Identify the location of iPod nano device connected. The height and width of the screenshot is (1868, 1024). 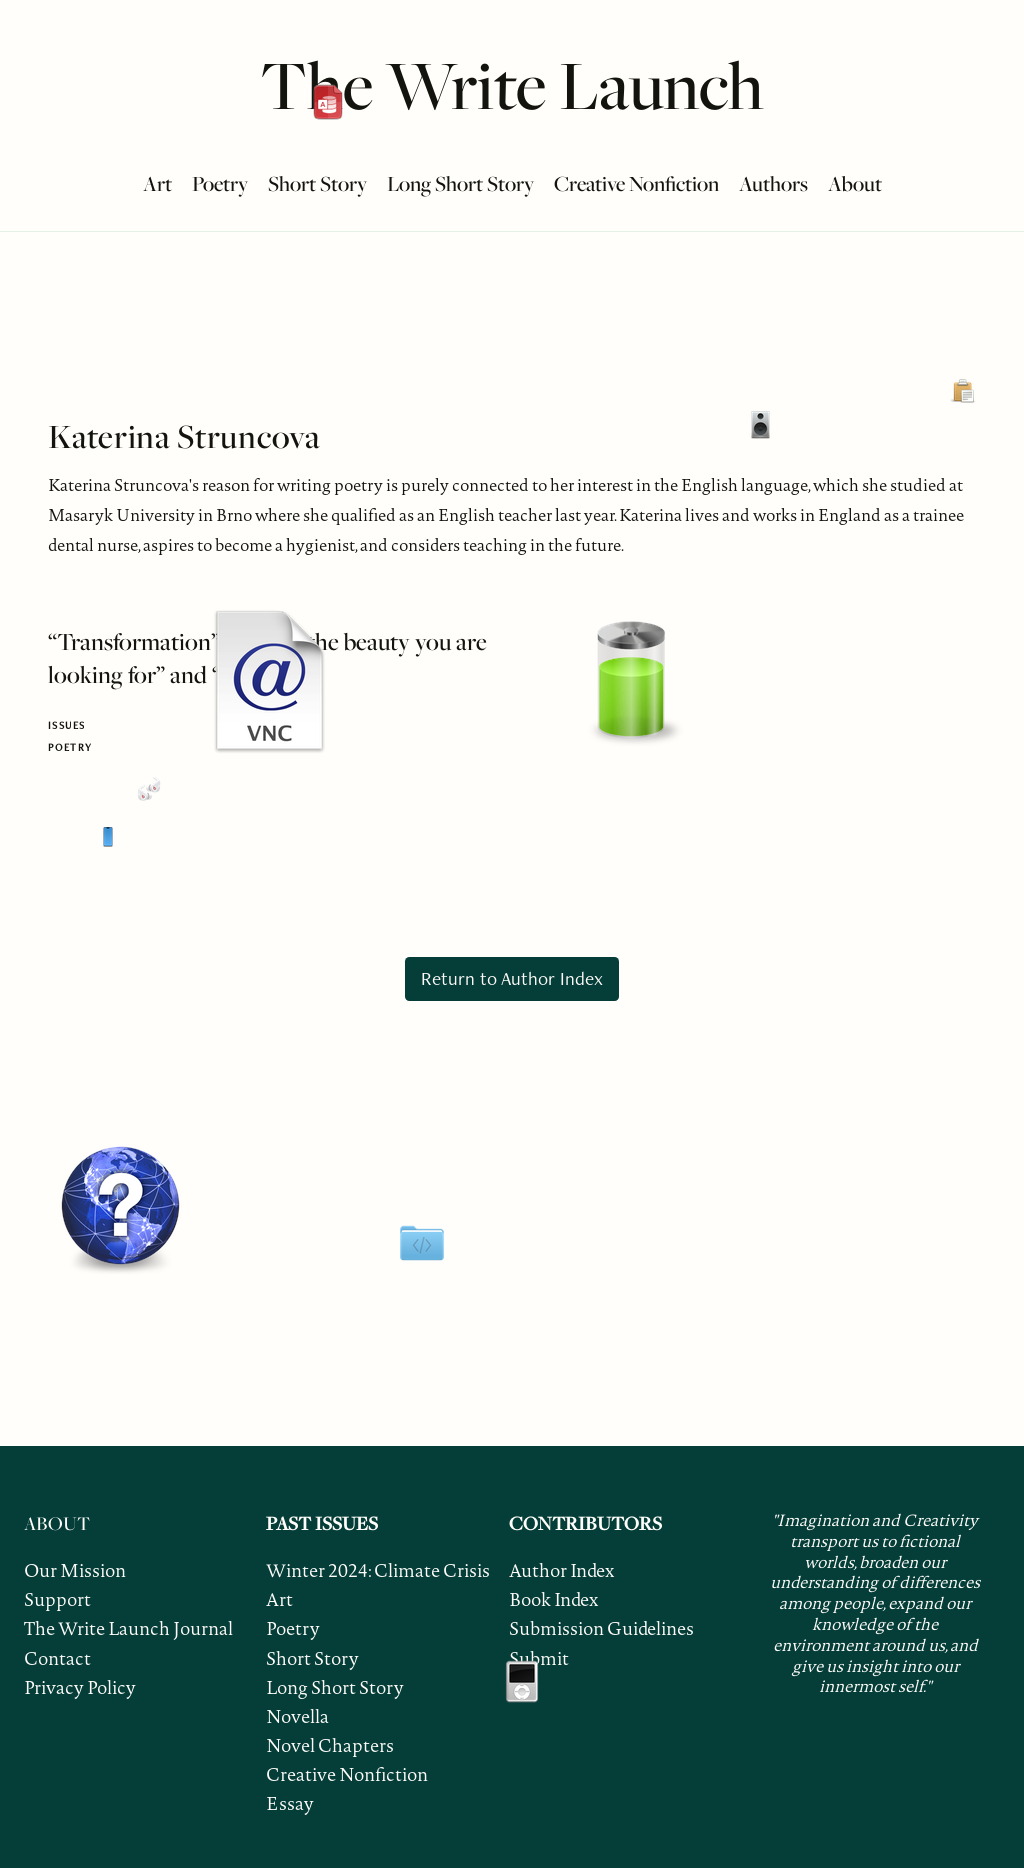
(522, 1672).